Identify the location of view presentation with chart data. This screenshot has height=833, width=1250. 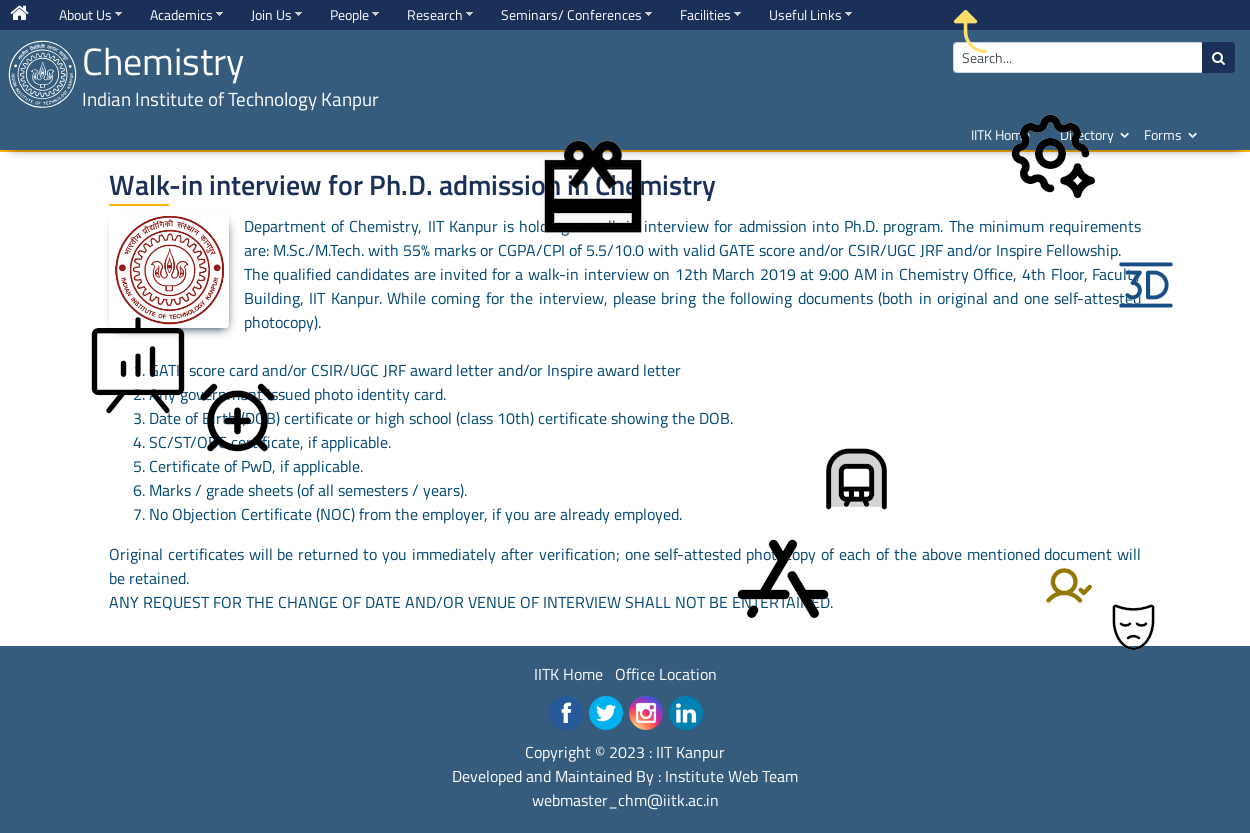
(138, 367).